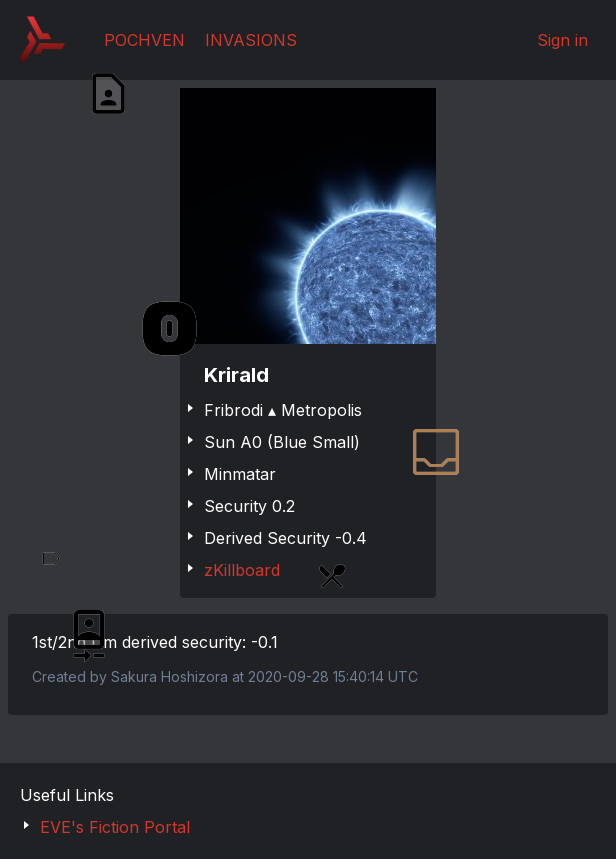  I want to click on view contact details, so click(108, 93).